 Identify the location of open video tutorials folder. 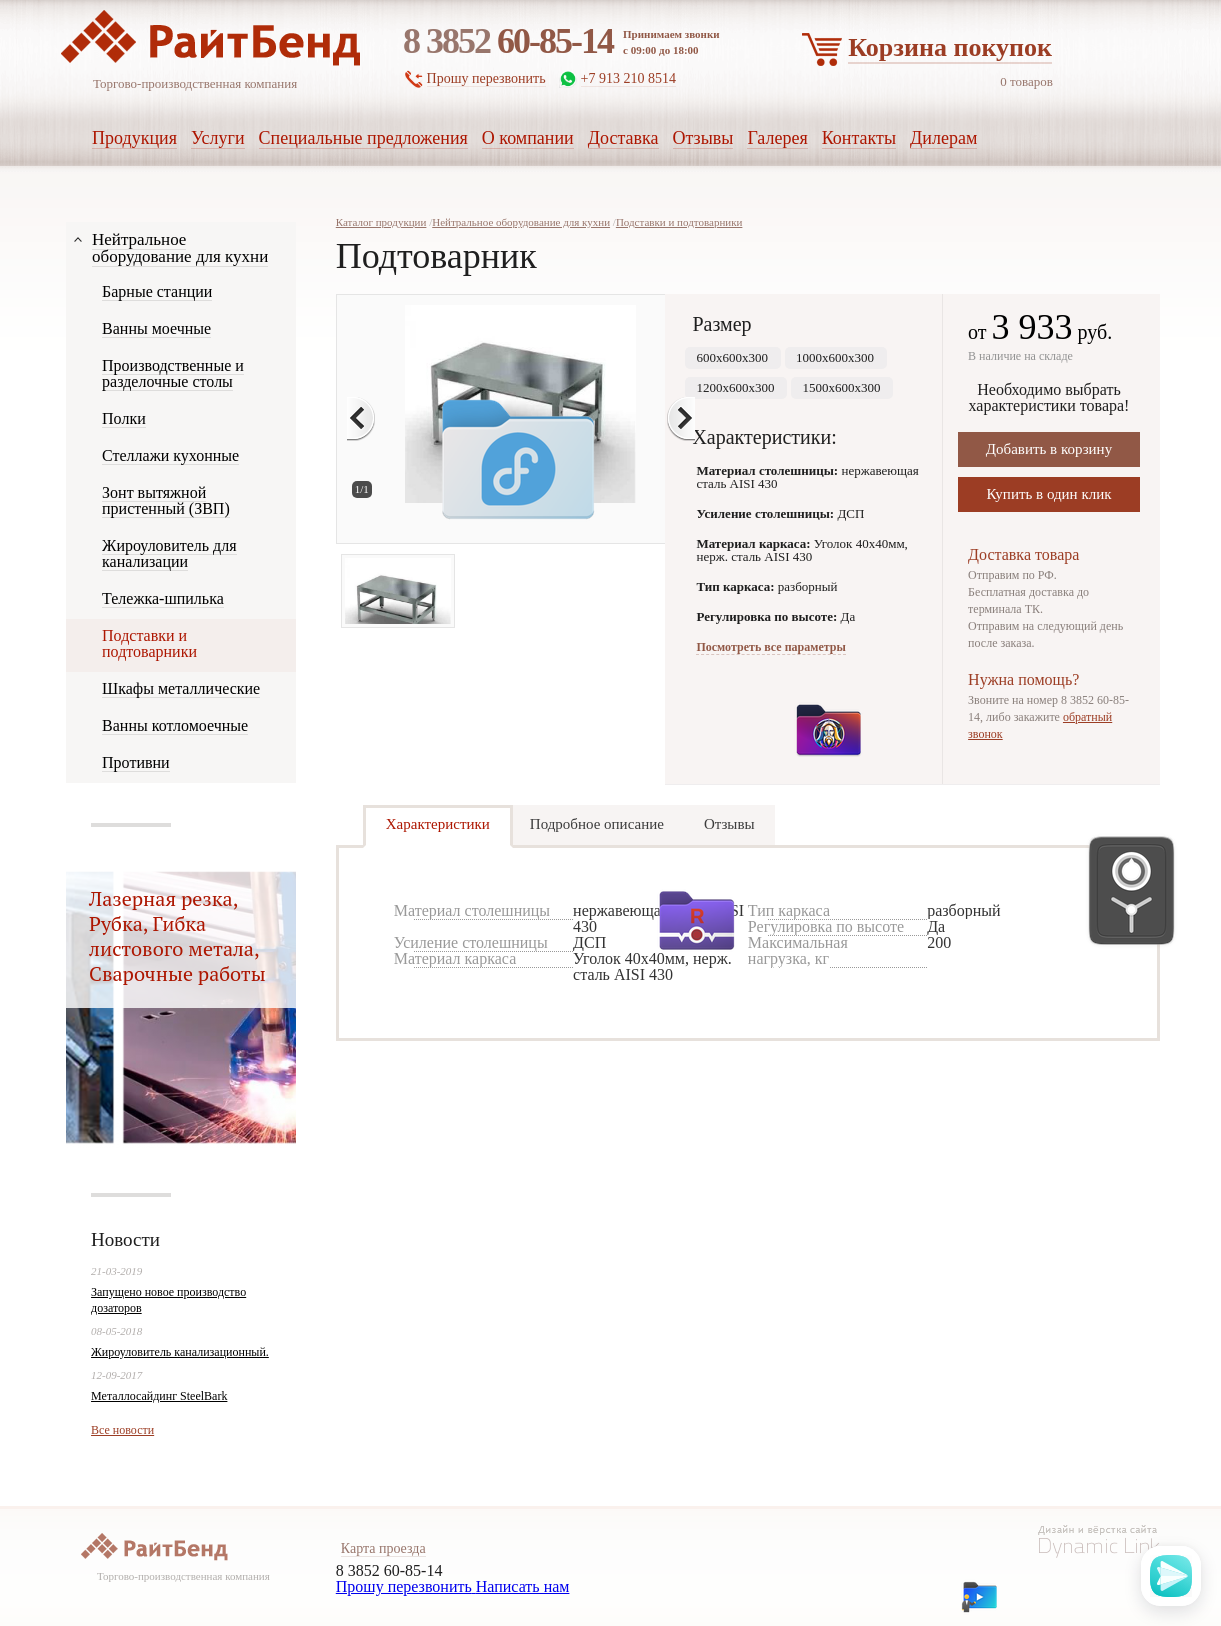
(980, 1596).